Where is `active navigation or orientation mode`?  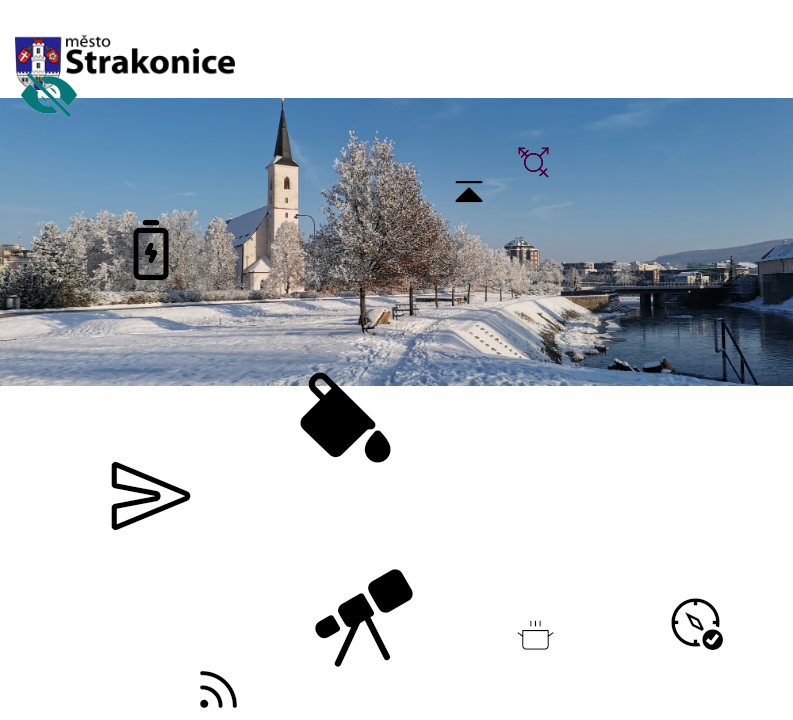 active navigation or orientation mode is located at coordinates (695, 622).